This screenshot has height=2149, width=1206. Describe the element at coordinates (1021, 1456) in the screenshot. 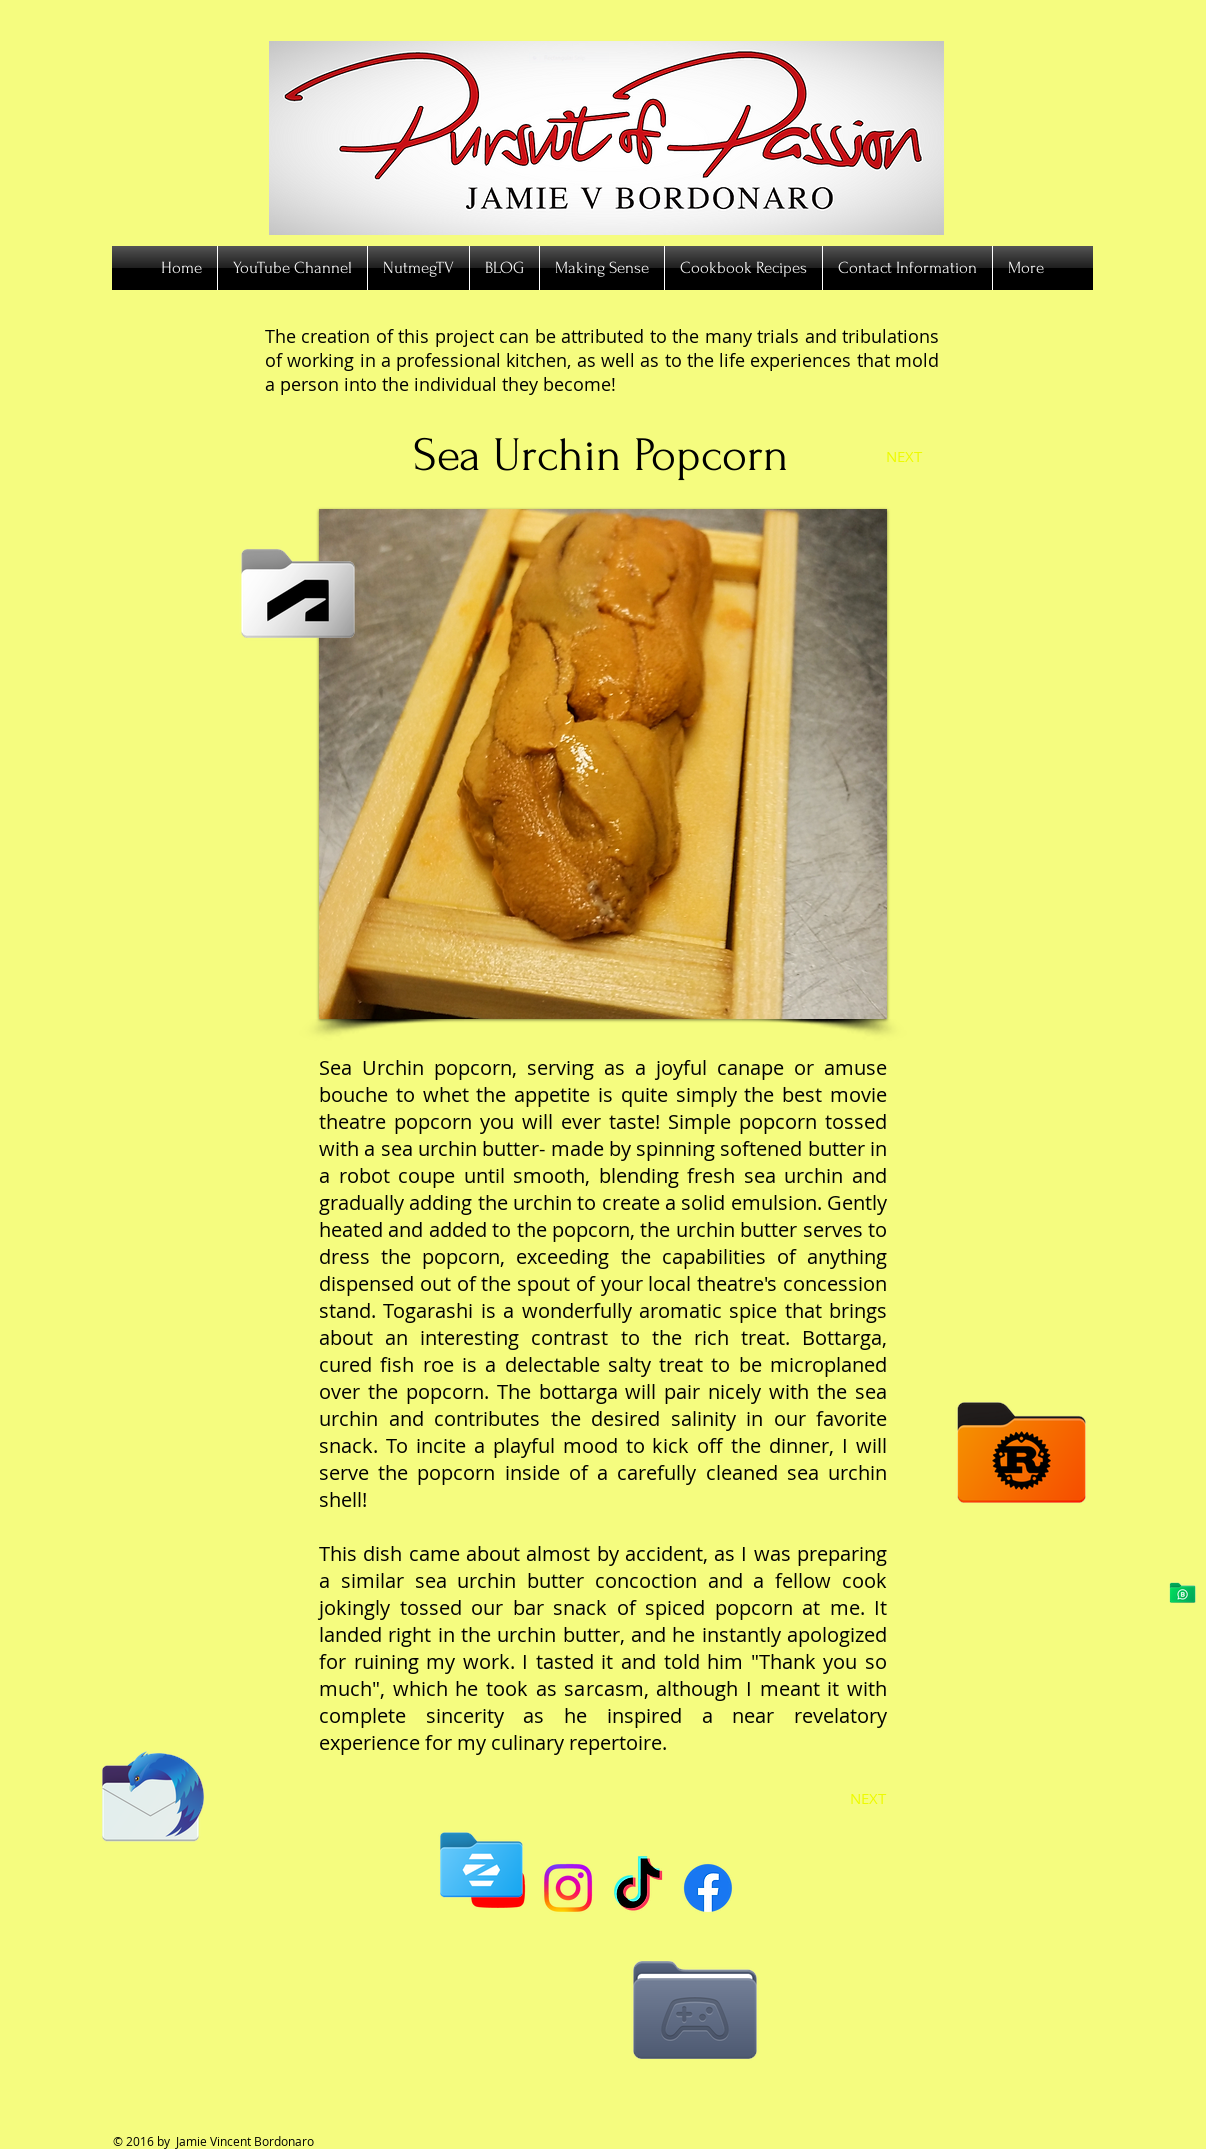

I see `open folder containing rust programming projects` at that location.